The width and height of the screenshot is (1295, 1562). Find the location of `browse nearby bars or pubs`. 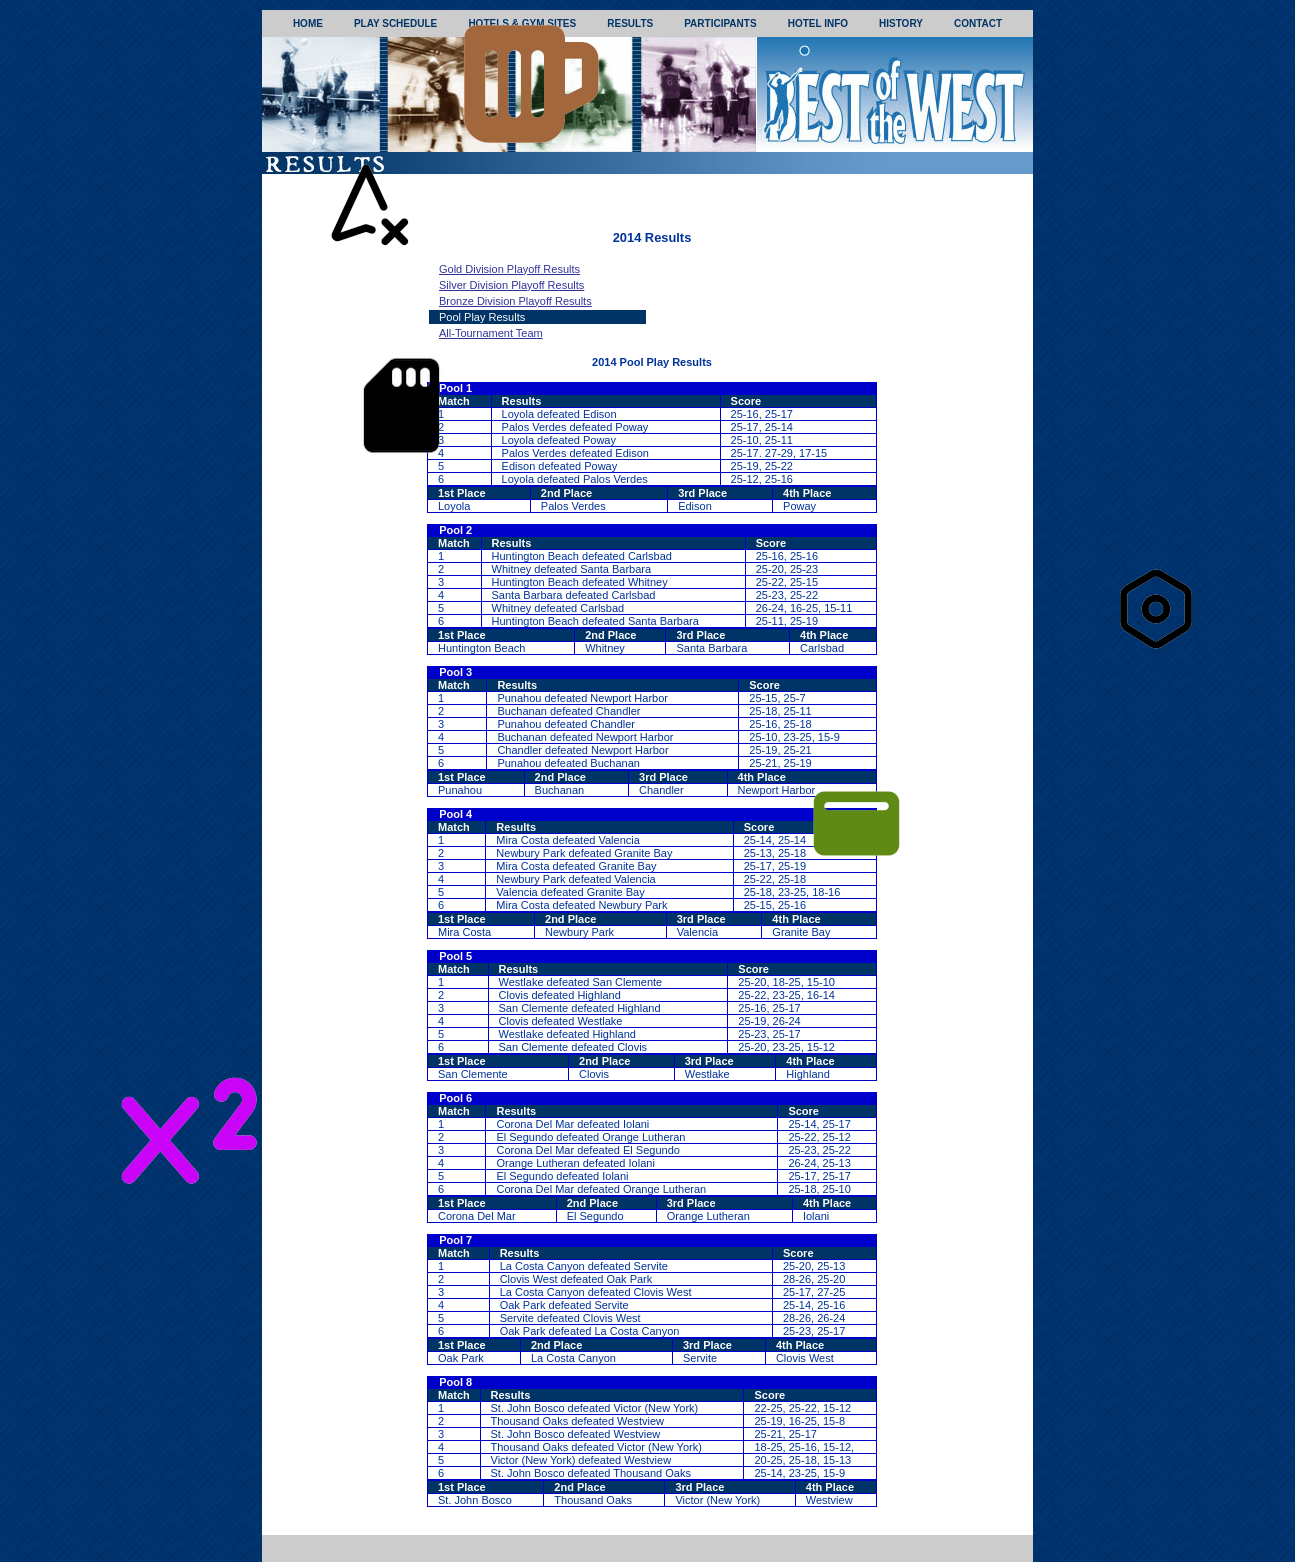

browse nearby bars or pubs is located at coordinates (523, 84).